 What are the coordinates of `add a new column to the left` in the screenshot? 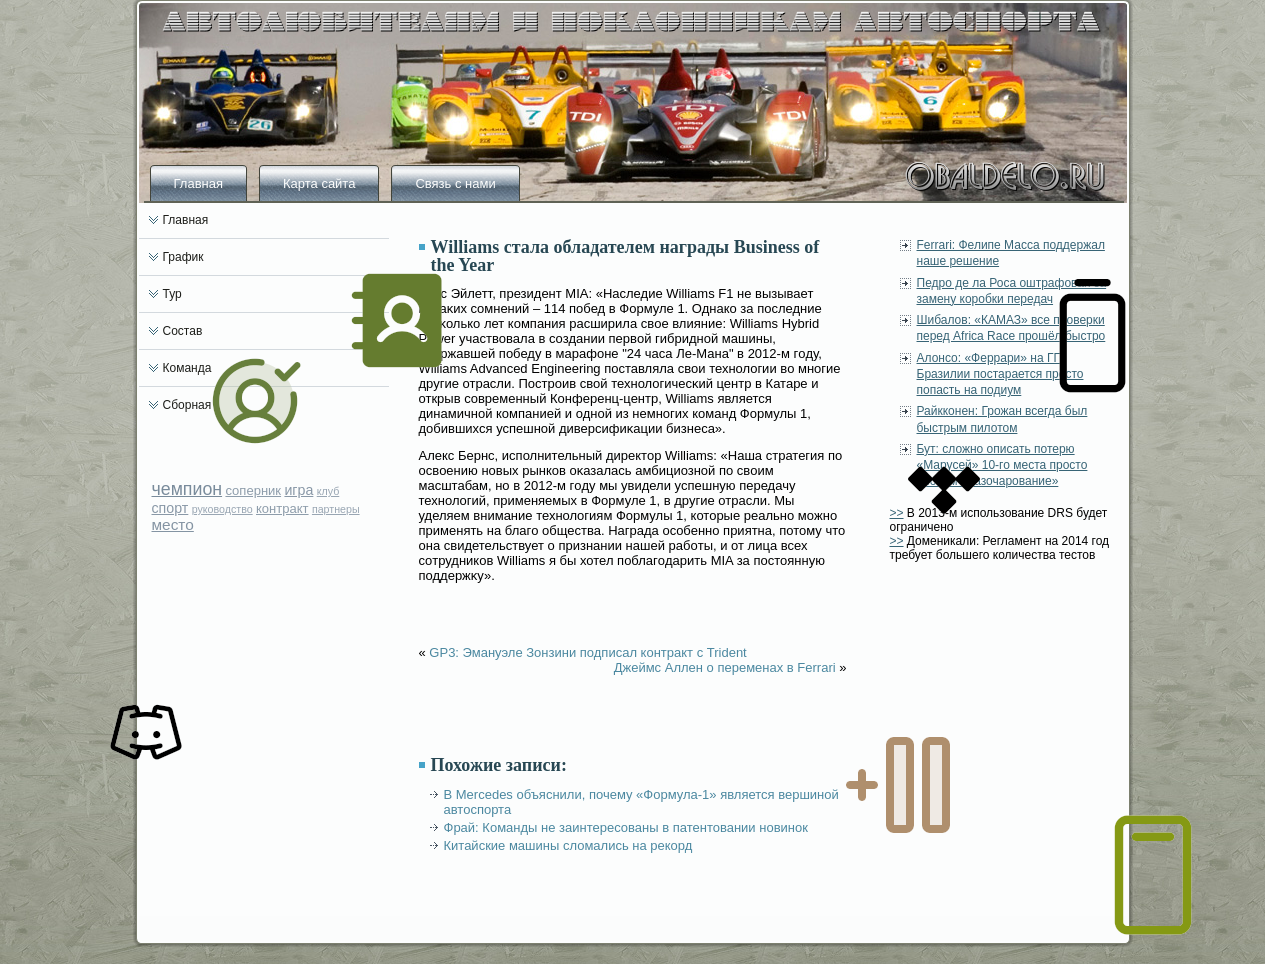 It's located at (906, 785).